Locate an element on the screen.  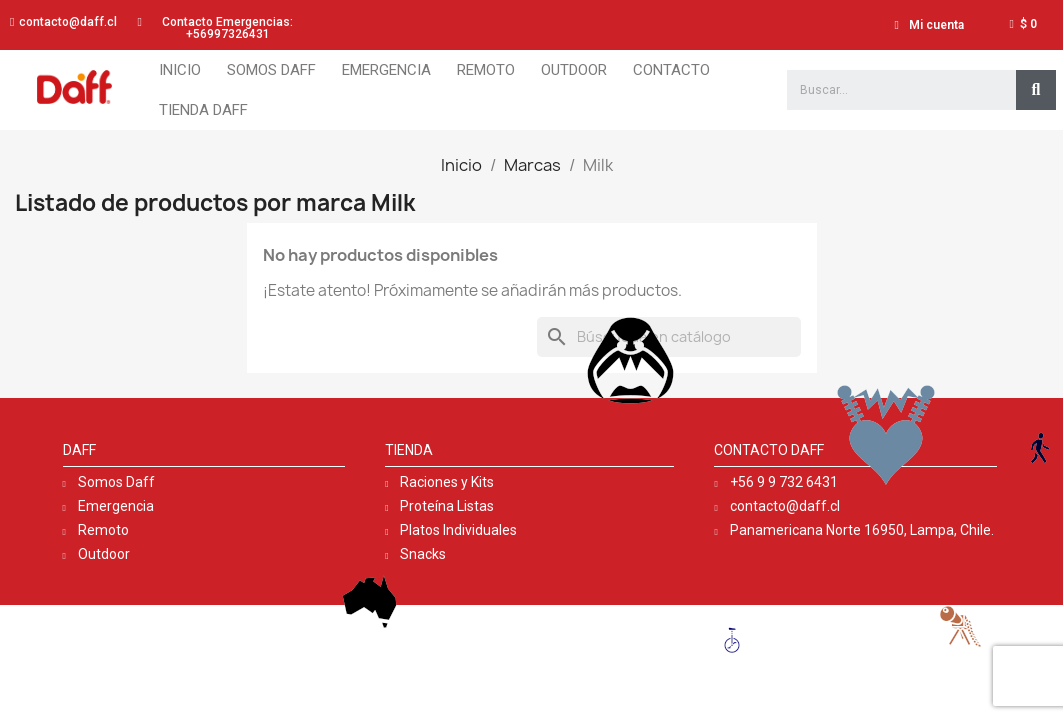
view health or vitality status in a game is located at coordinates (886, 435).